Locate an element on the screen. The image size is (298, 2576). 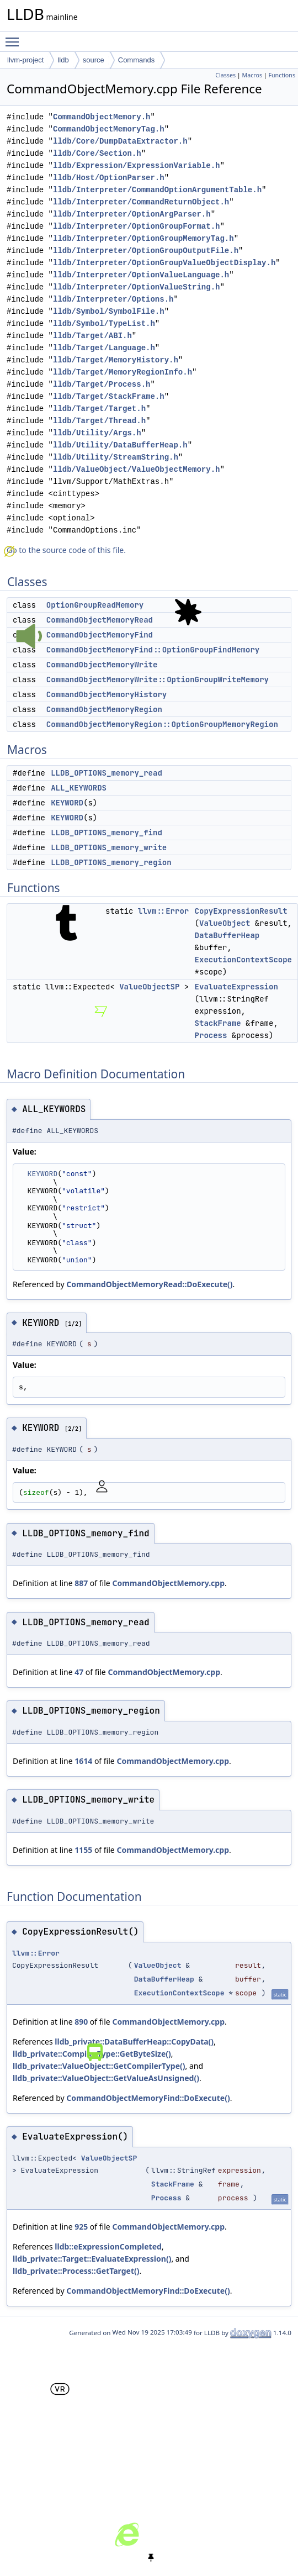
open internet explorer browser is located at coordinates (127, 2535).